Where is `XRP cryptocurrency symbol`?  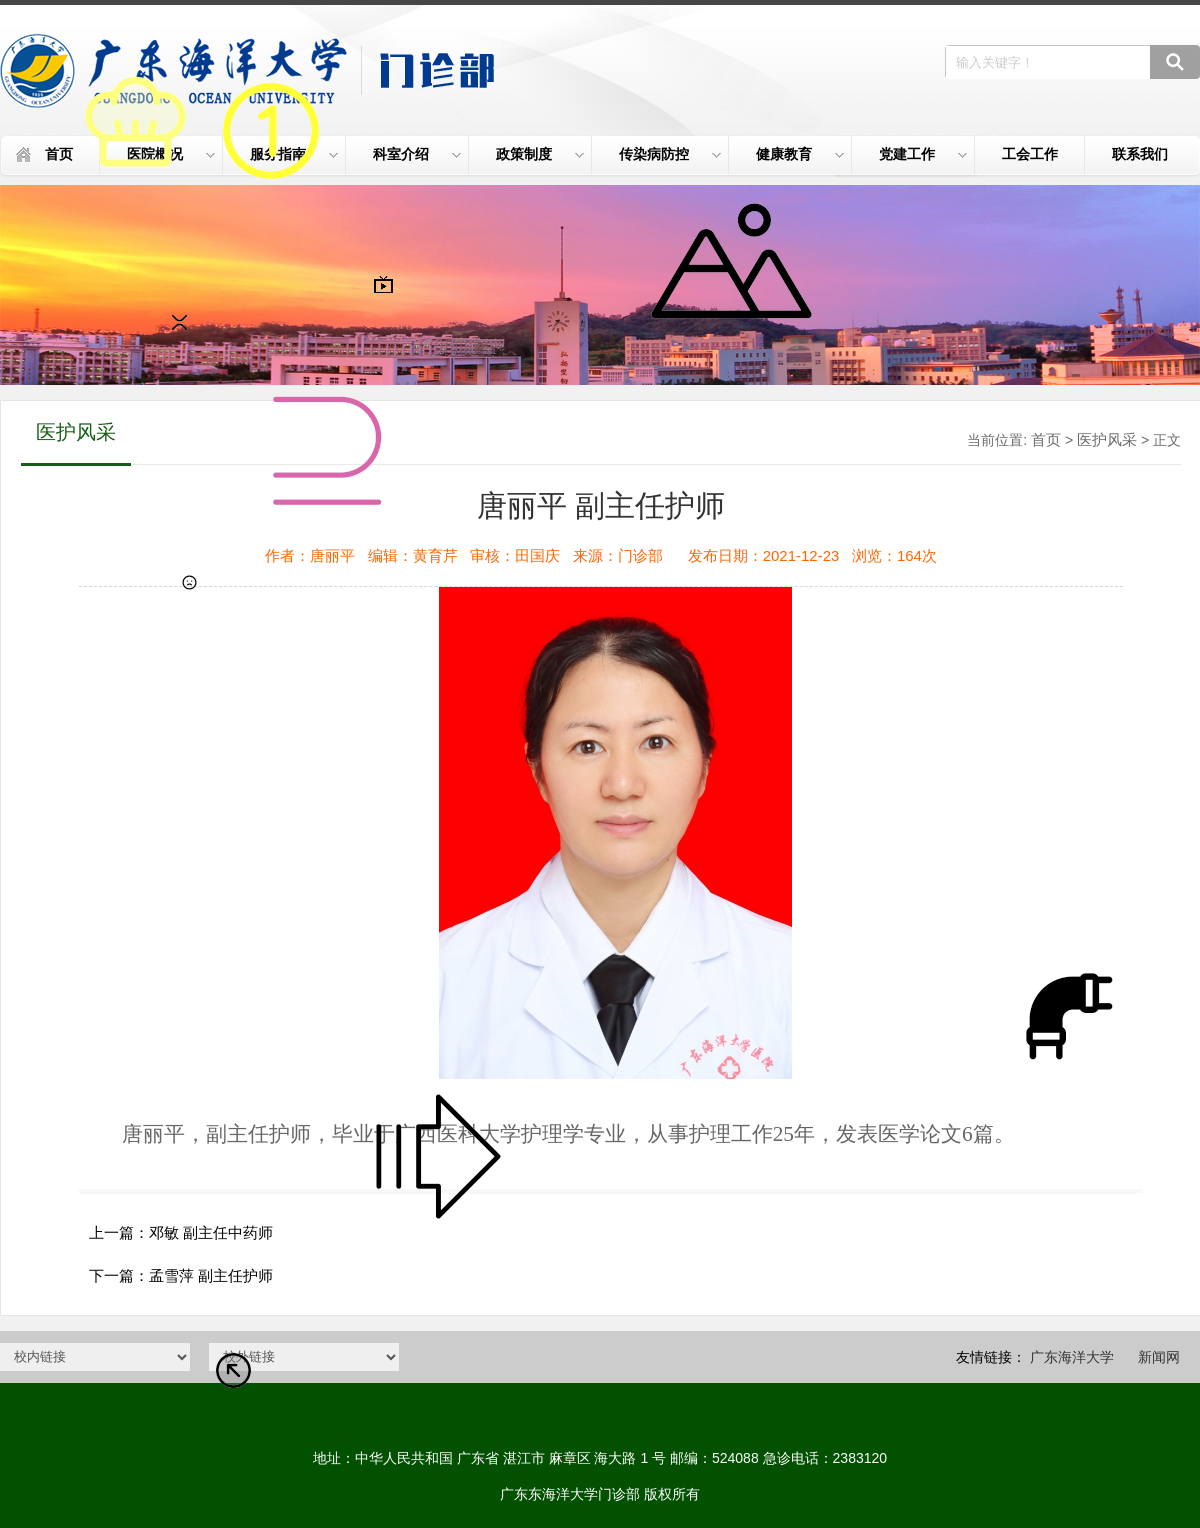
XRP cryptocurrency symbol is located at coordinates (179, 322).